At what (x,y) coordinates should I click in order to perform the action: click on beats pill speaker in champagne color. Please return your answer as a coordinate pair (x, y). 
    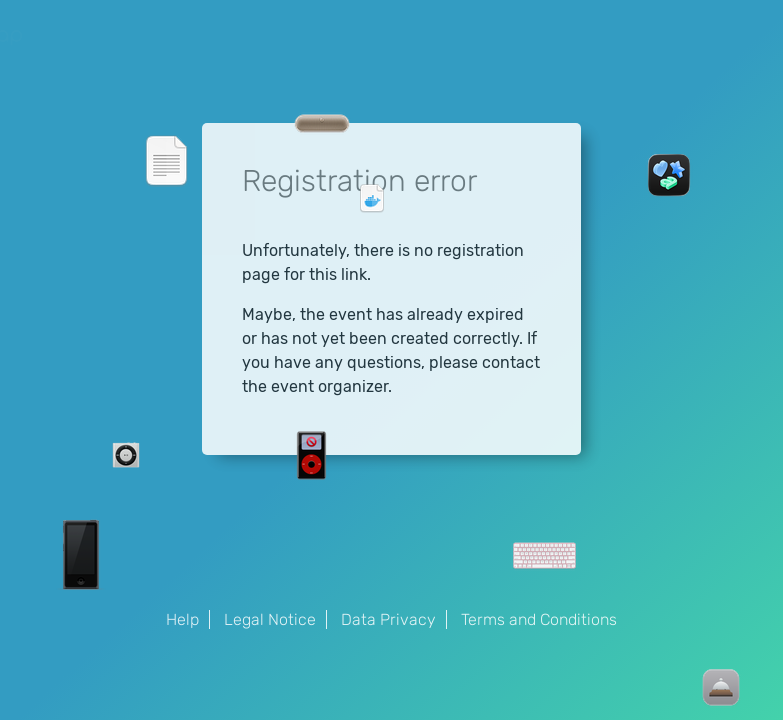
    Looking at the image, I should click on (322, 124).